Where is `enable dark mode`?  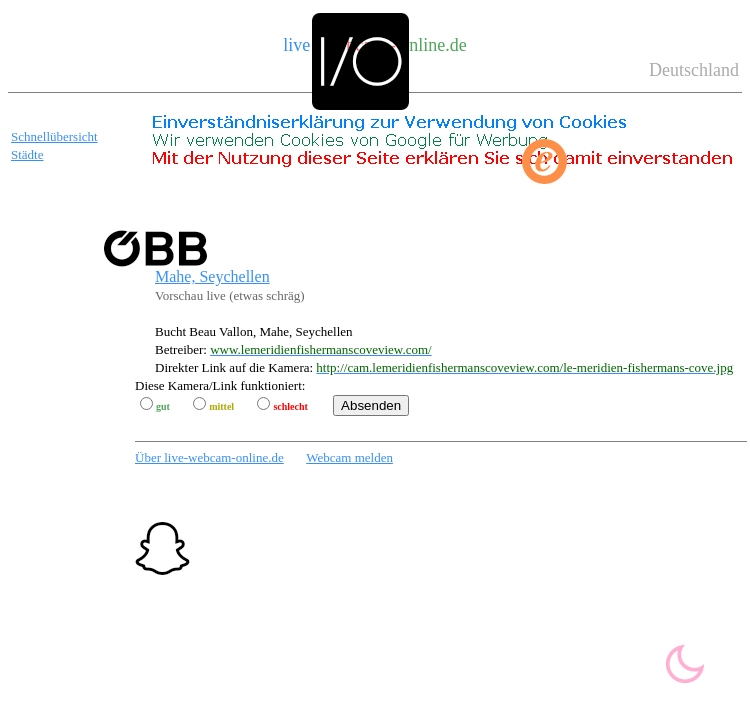
enable dark mode is located at coordinates (685, 664).